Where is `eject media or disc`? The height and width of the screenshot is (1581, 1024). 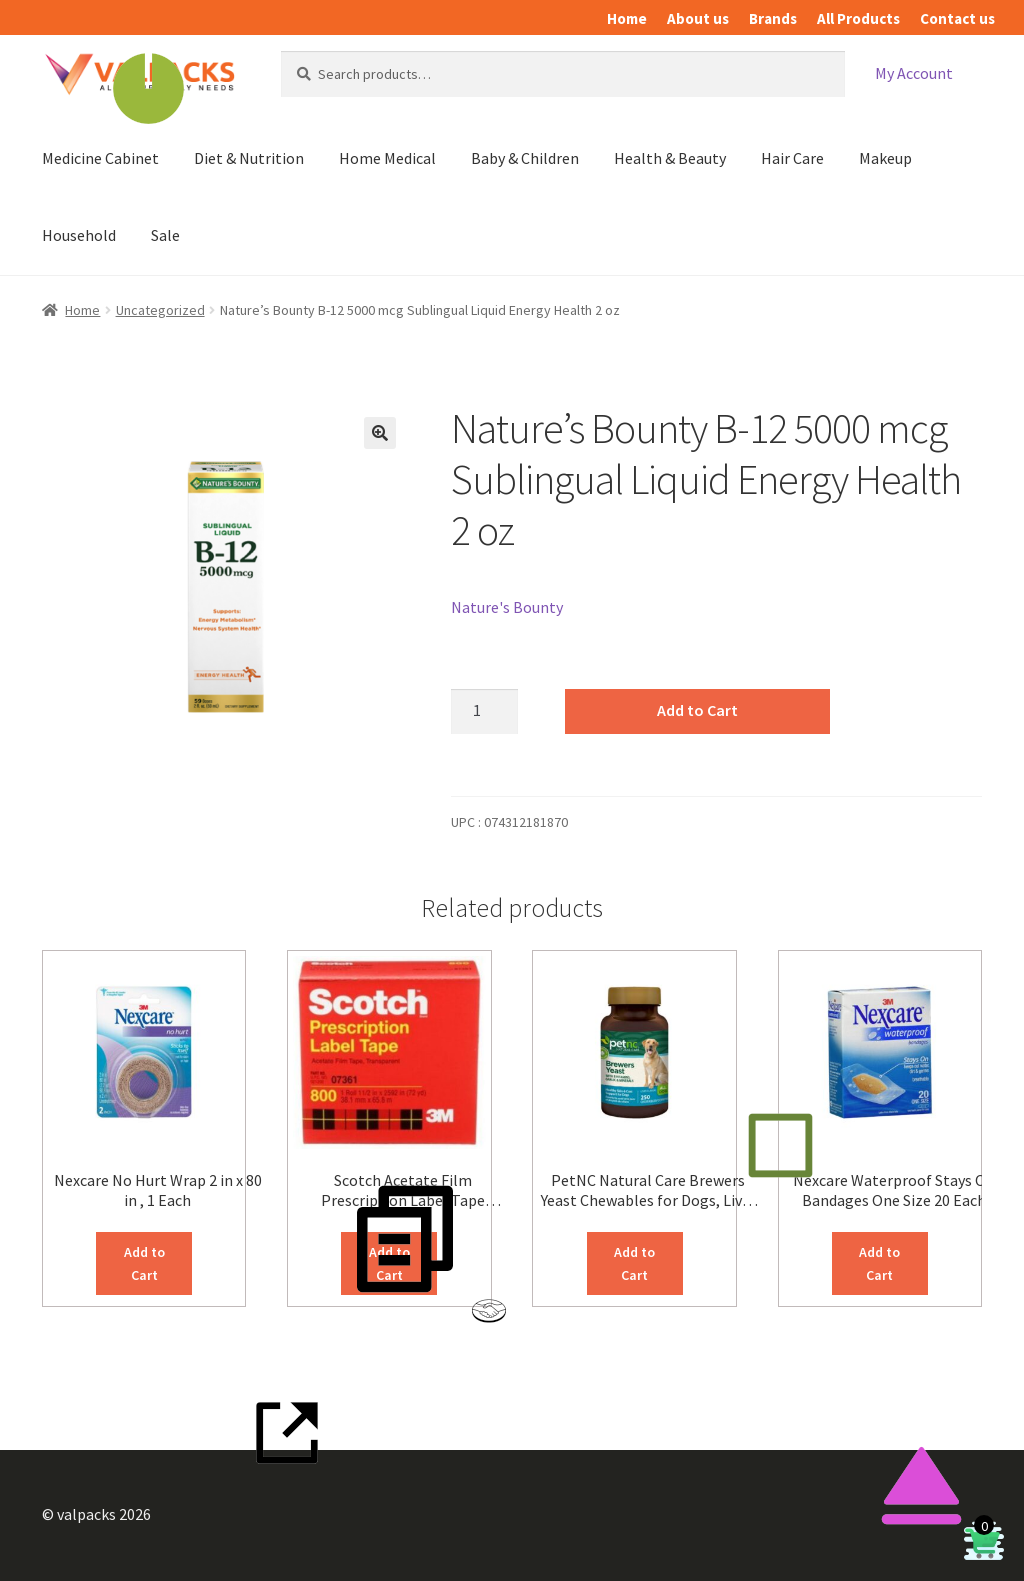 eject media or disc is located at coordinates (921, 1489).